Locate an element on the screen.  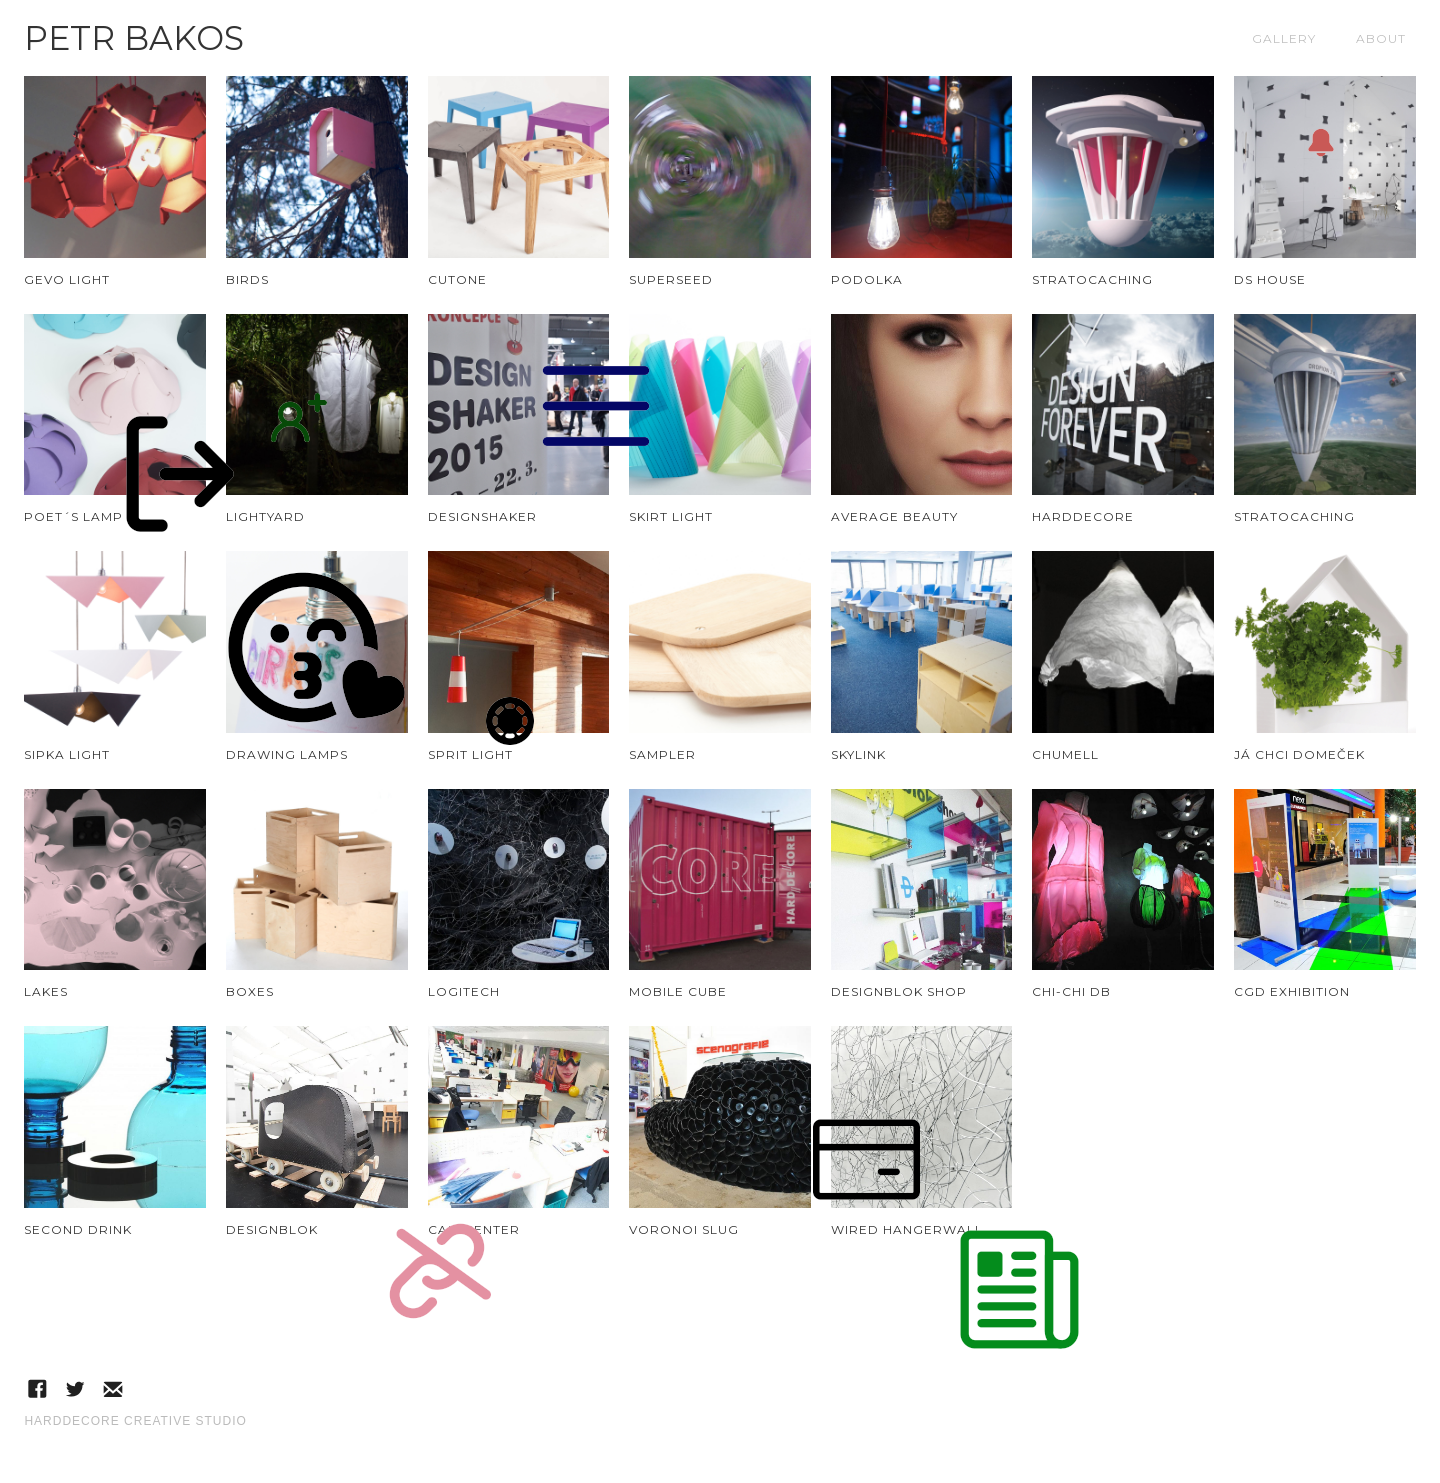
add a new contact or friend is located at coordinates (299, 421).